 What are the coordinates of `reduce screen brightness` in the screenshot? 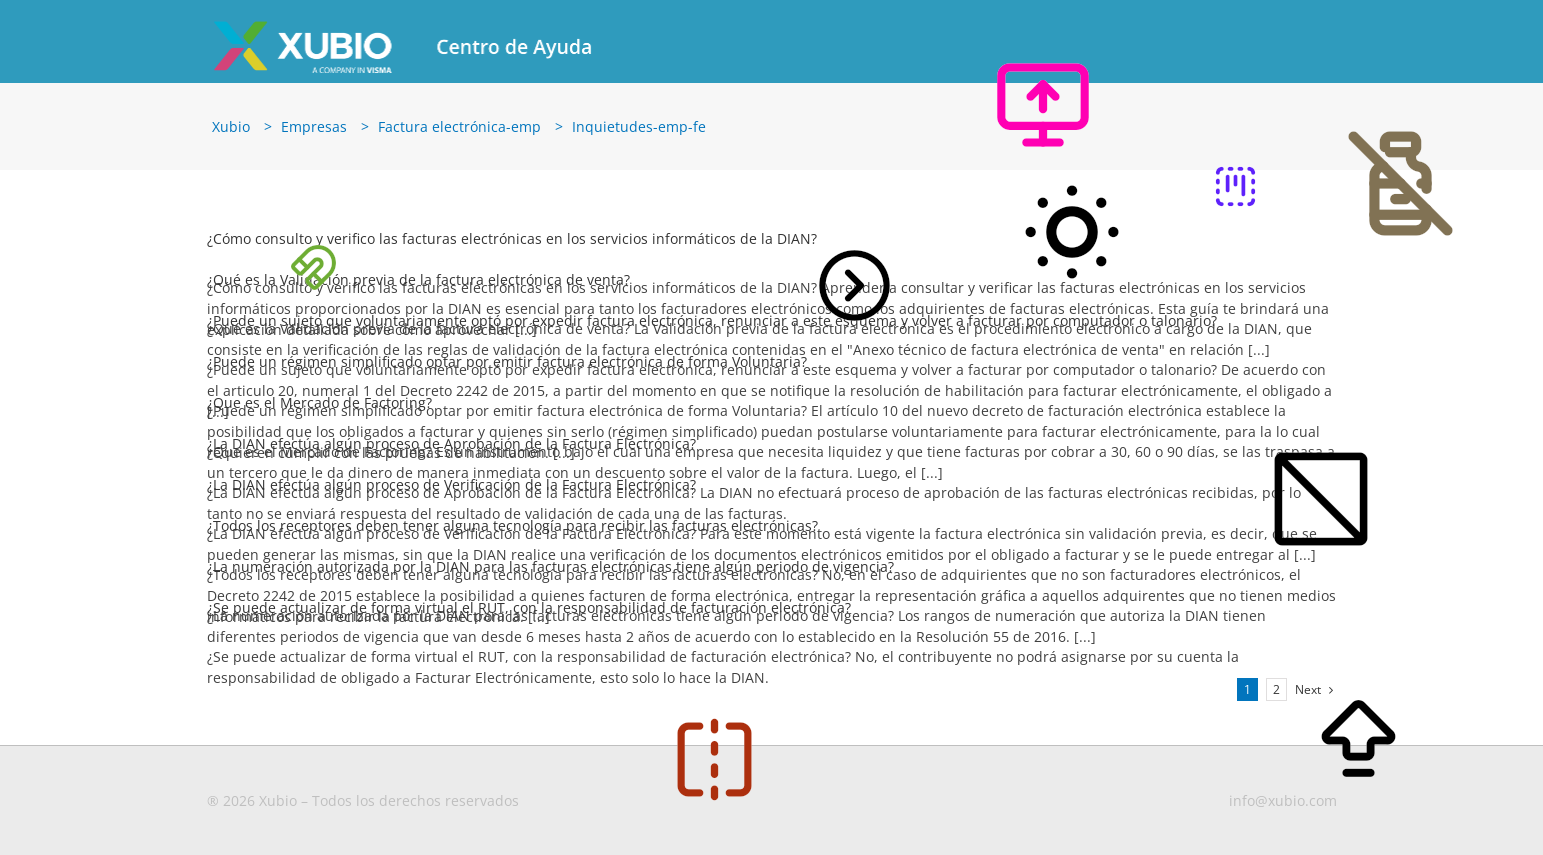 It's located at (1072, 232).